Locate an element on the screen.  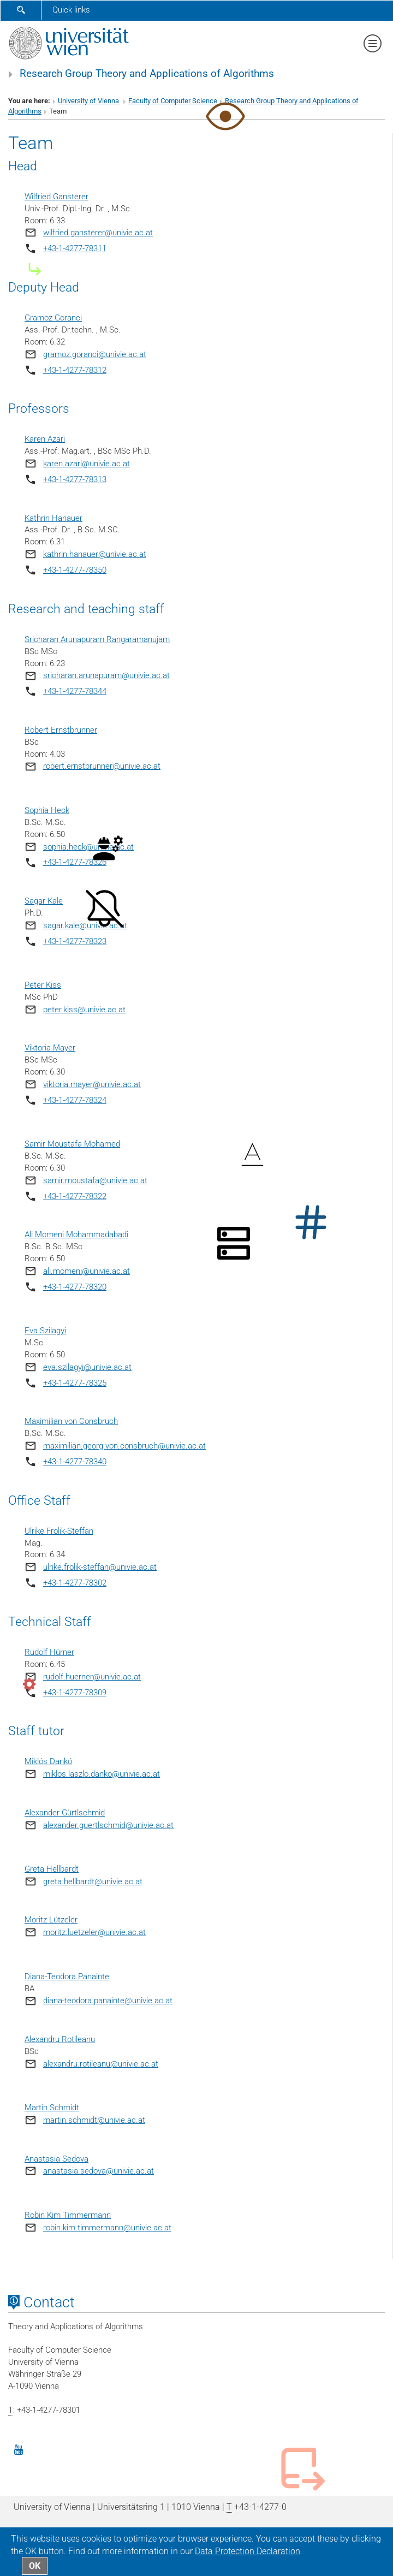
view or preview content is located at coordinates (225, 116).